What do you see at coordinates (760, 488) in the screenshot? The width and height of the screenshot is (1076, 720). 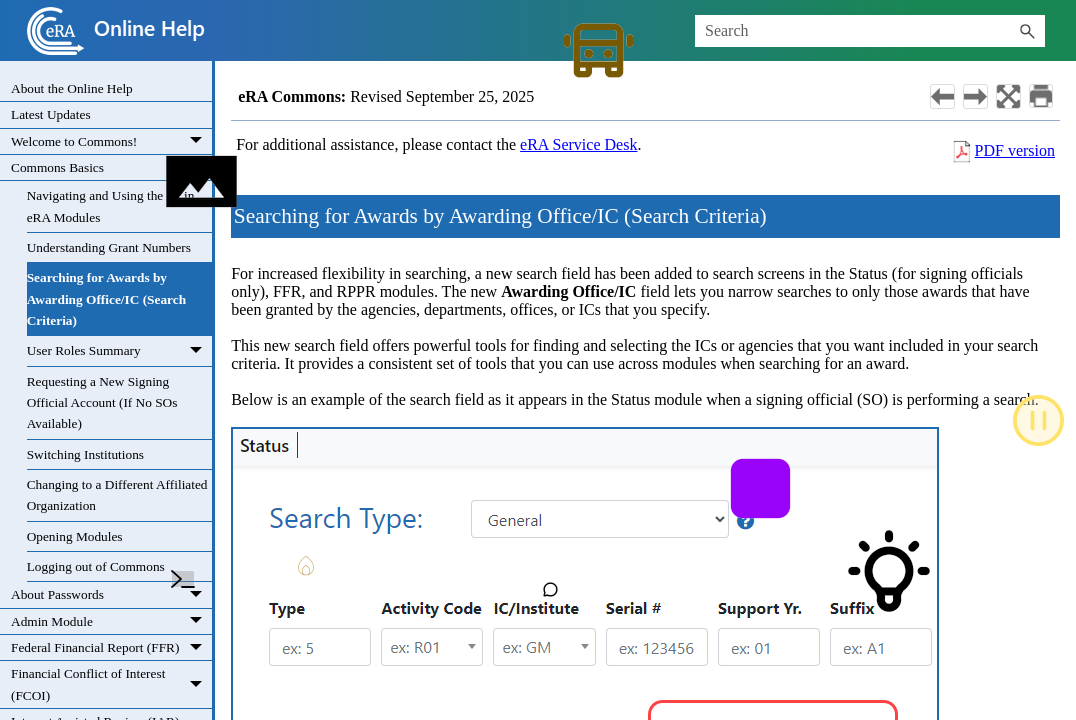 I see `stop media playback` at bounding box center [760, 488].